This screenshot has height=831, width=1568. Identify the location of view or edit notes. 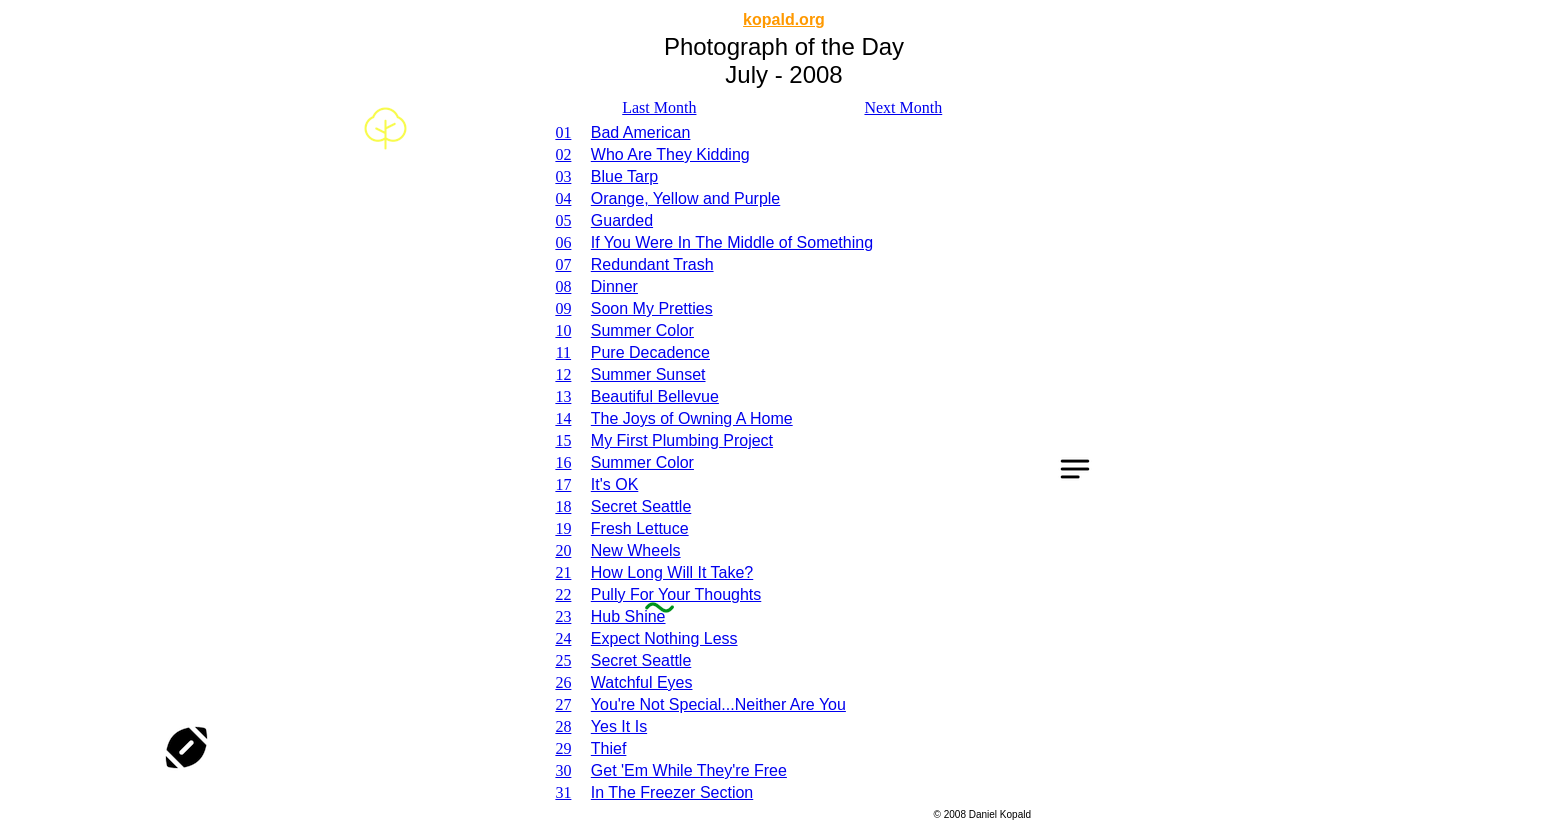
(1075, 469).